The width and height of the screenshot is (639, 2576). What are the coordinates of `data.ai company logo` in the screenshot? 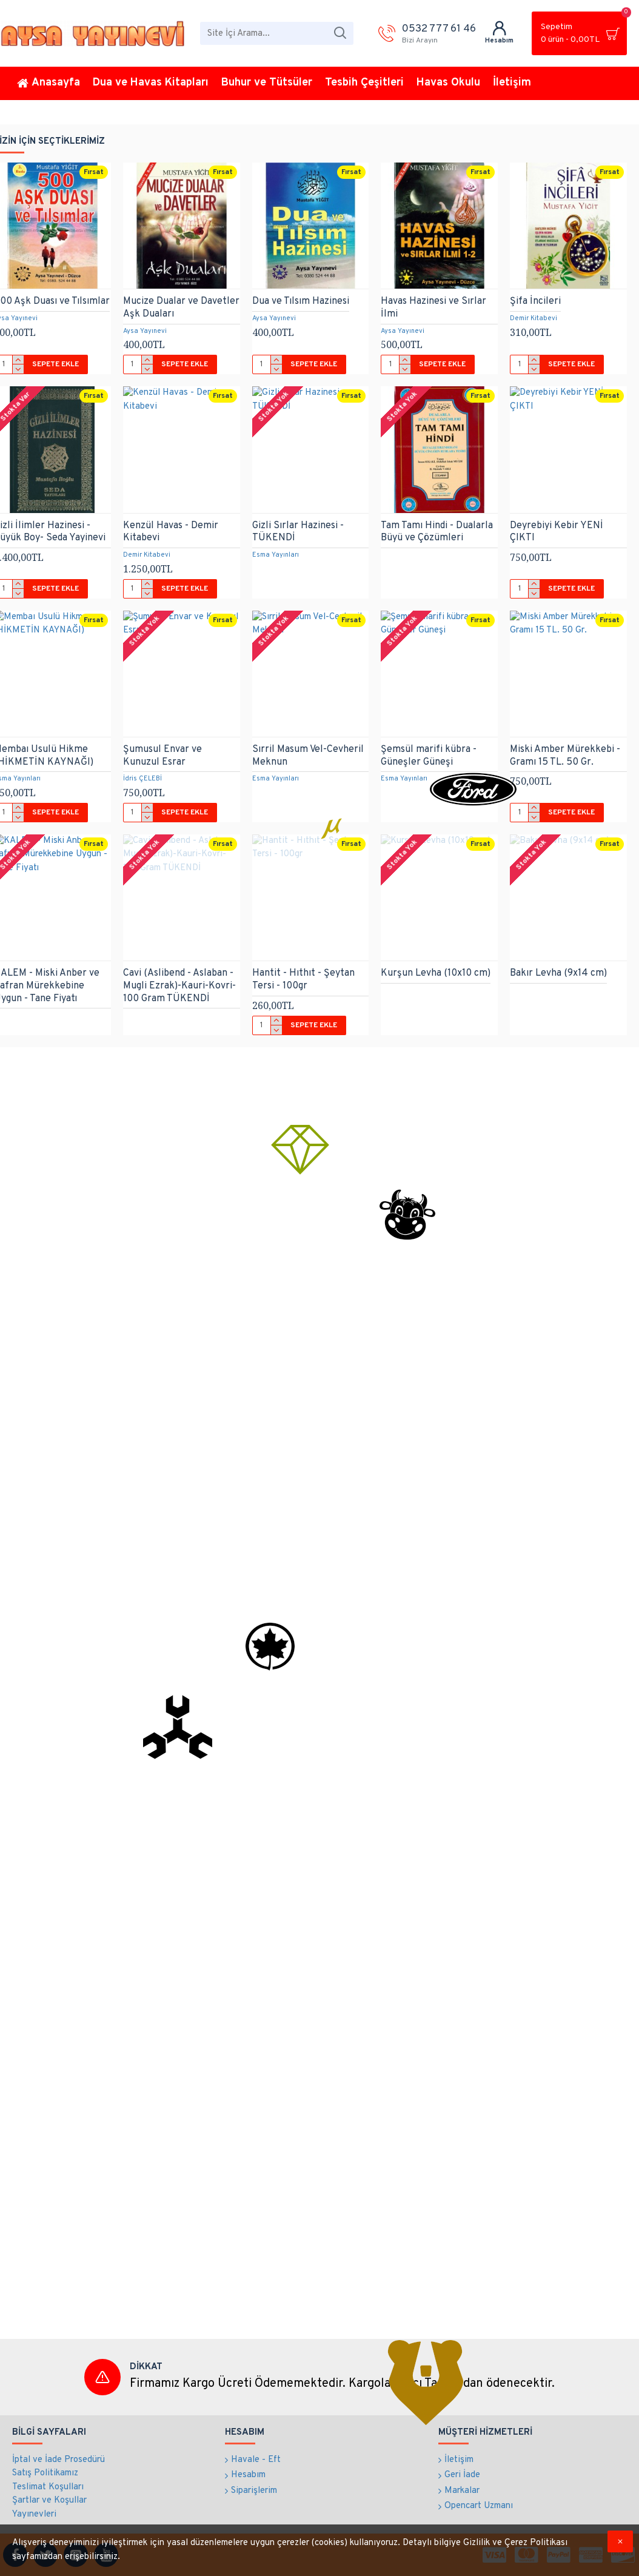 It's located at (300, 1150).